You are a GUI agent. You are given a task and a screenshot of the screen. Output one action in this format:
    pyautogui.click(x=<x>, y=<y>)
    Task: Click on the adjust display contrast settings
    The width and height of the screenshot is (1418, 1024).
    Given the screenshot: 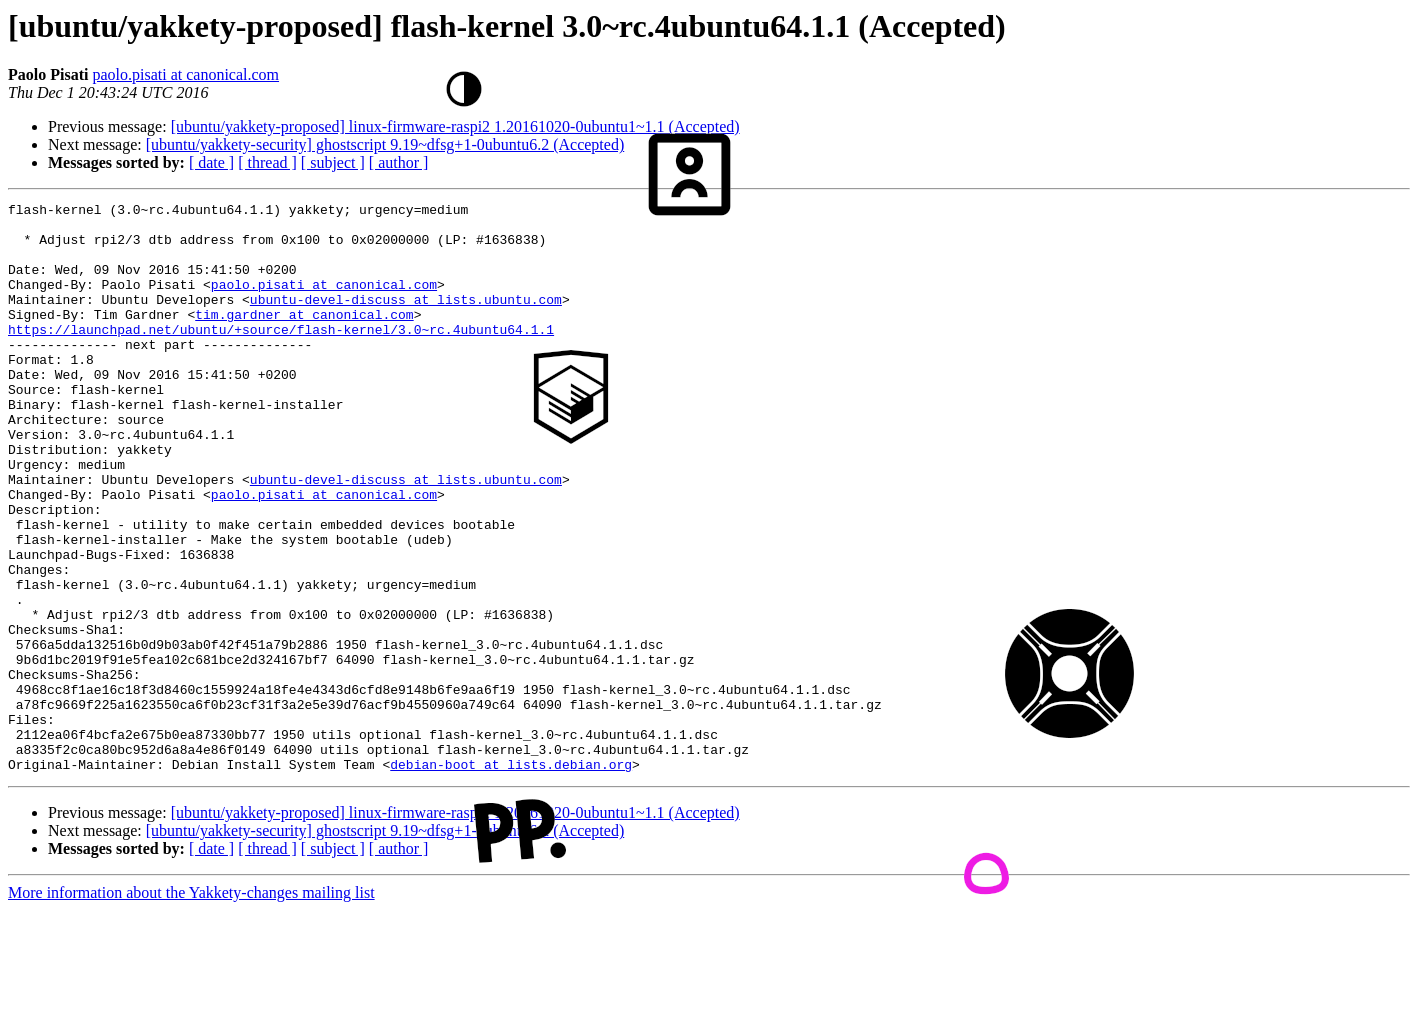 What is the action you would take?
    pyautogui.click(x=464, y=89)
    